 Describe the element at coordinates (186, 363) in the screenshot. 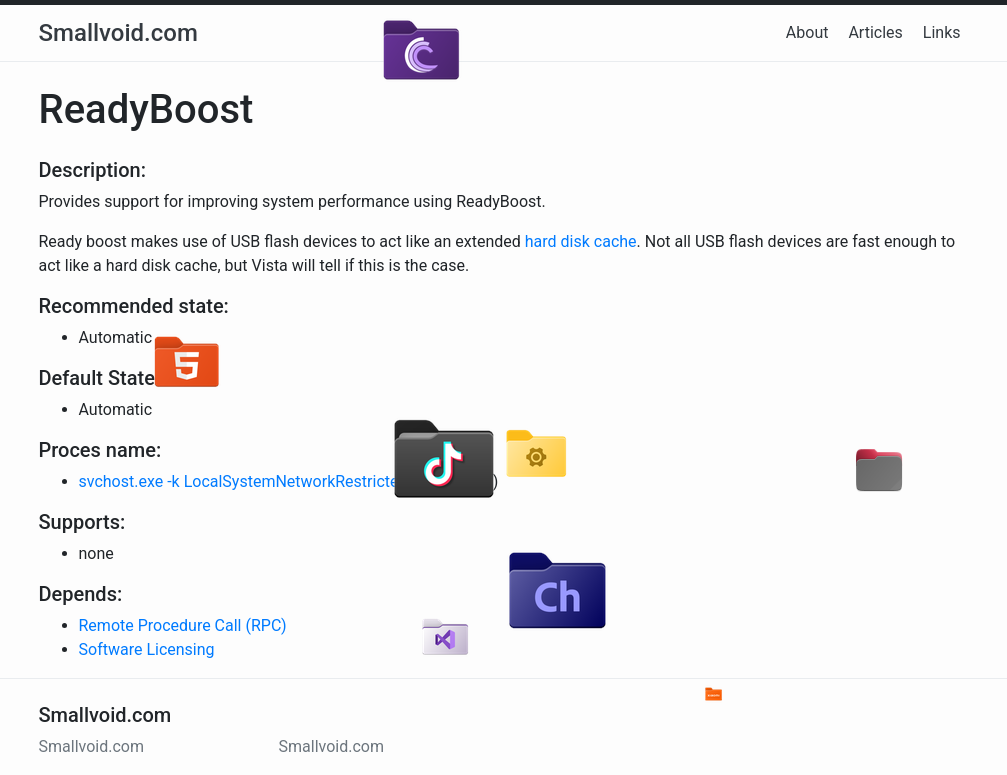

I see `open folder containing HTML files` at that location.